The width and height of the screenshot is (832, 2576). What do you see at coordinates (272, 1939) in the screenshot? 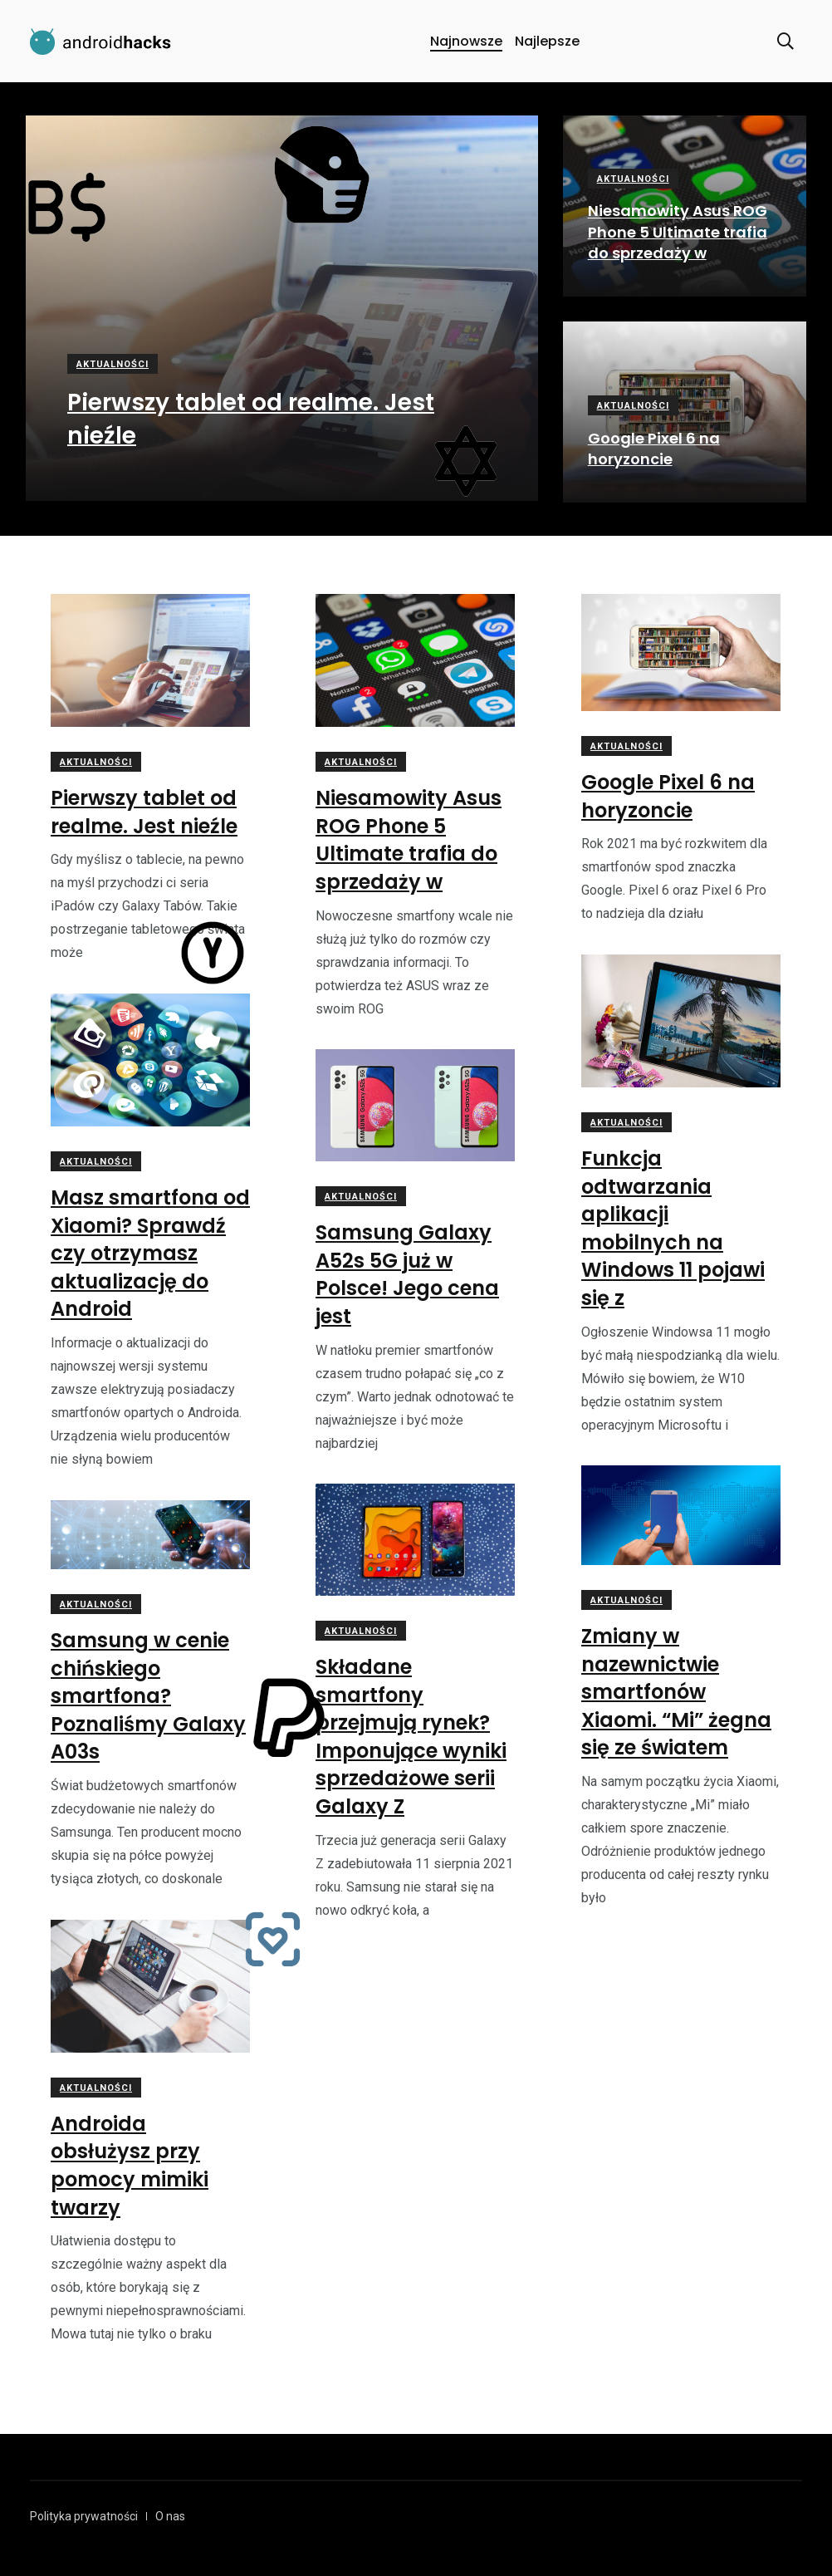
I see `scan or detect health metrics` at bounding box center [272, 1939].